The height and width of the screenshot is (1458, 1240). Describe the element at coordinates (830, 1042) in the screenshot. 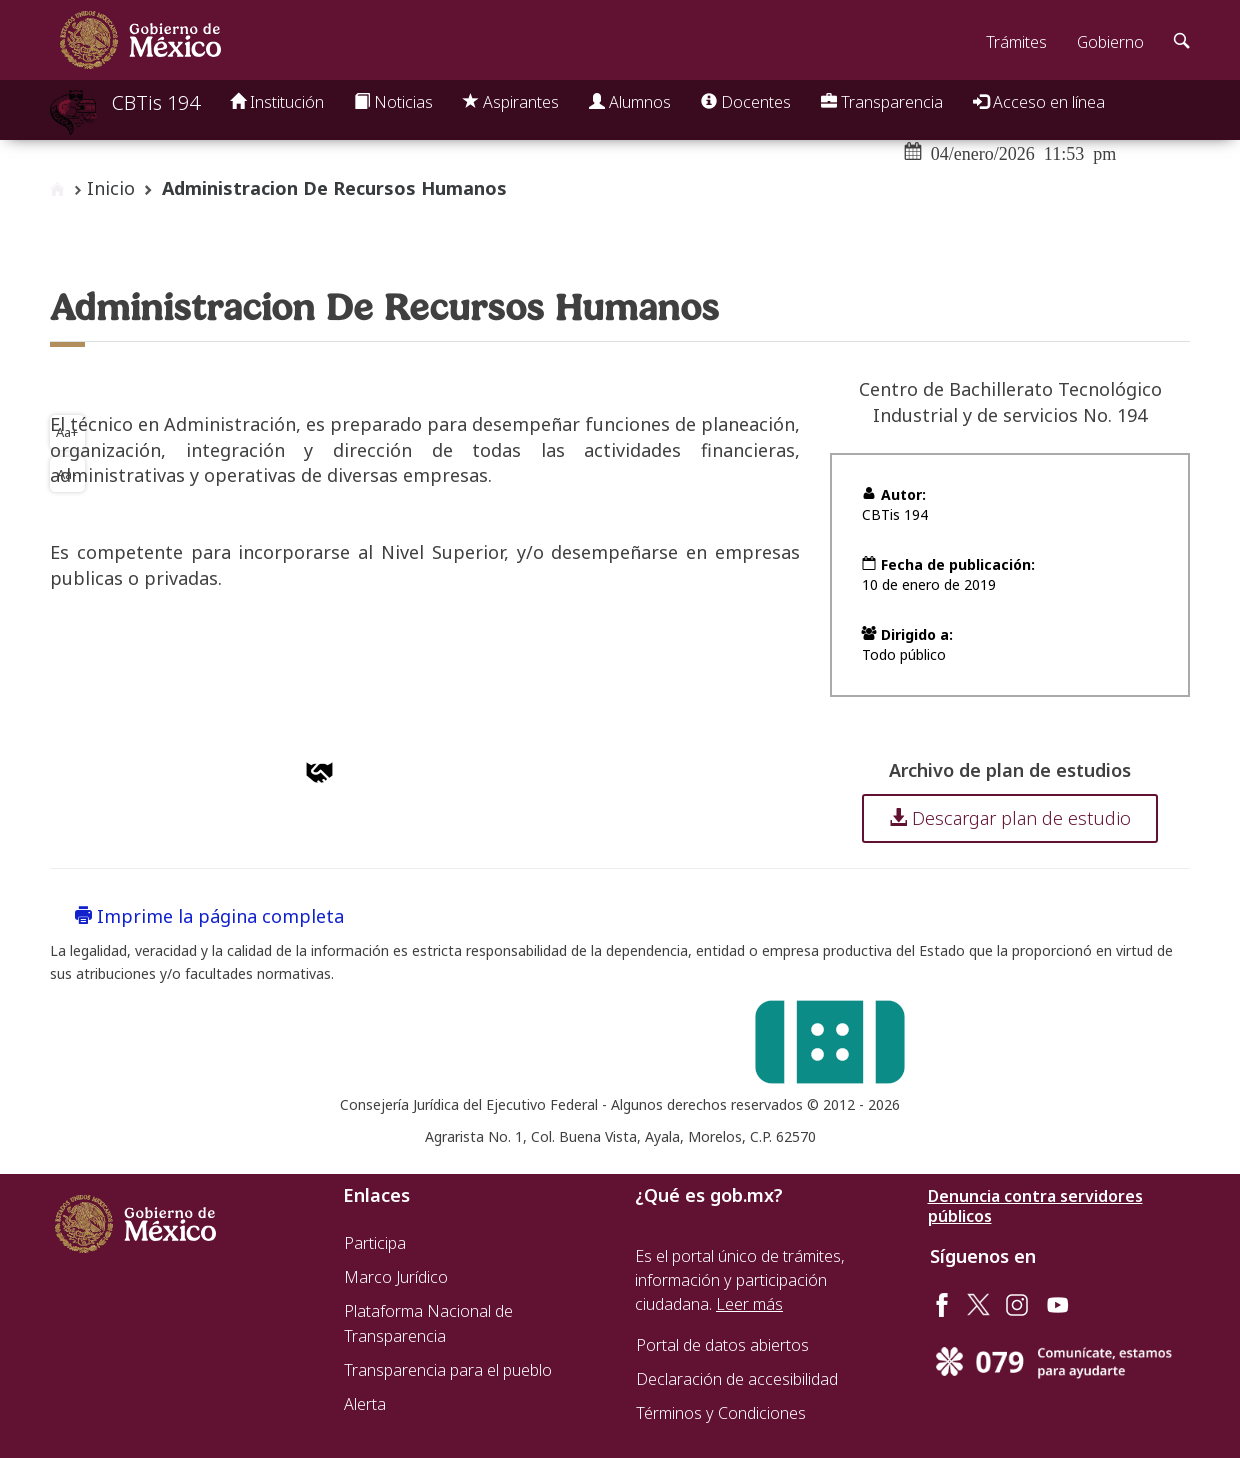

I see `access first aid or medical resources` at that location.